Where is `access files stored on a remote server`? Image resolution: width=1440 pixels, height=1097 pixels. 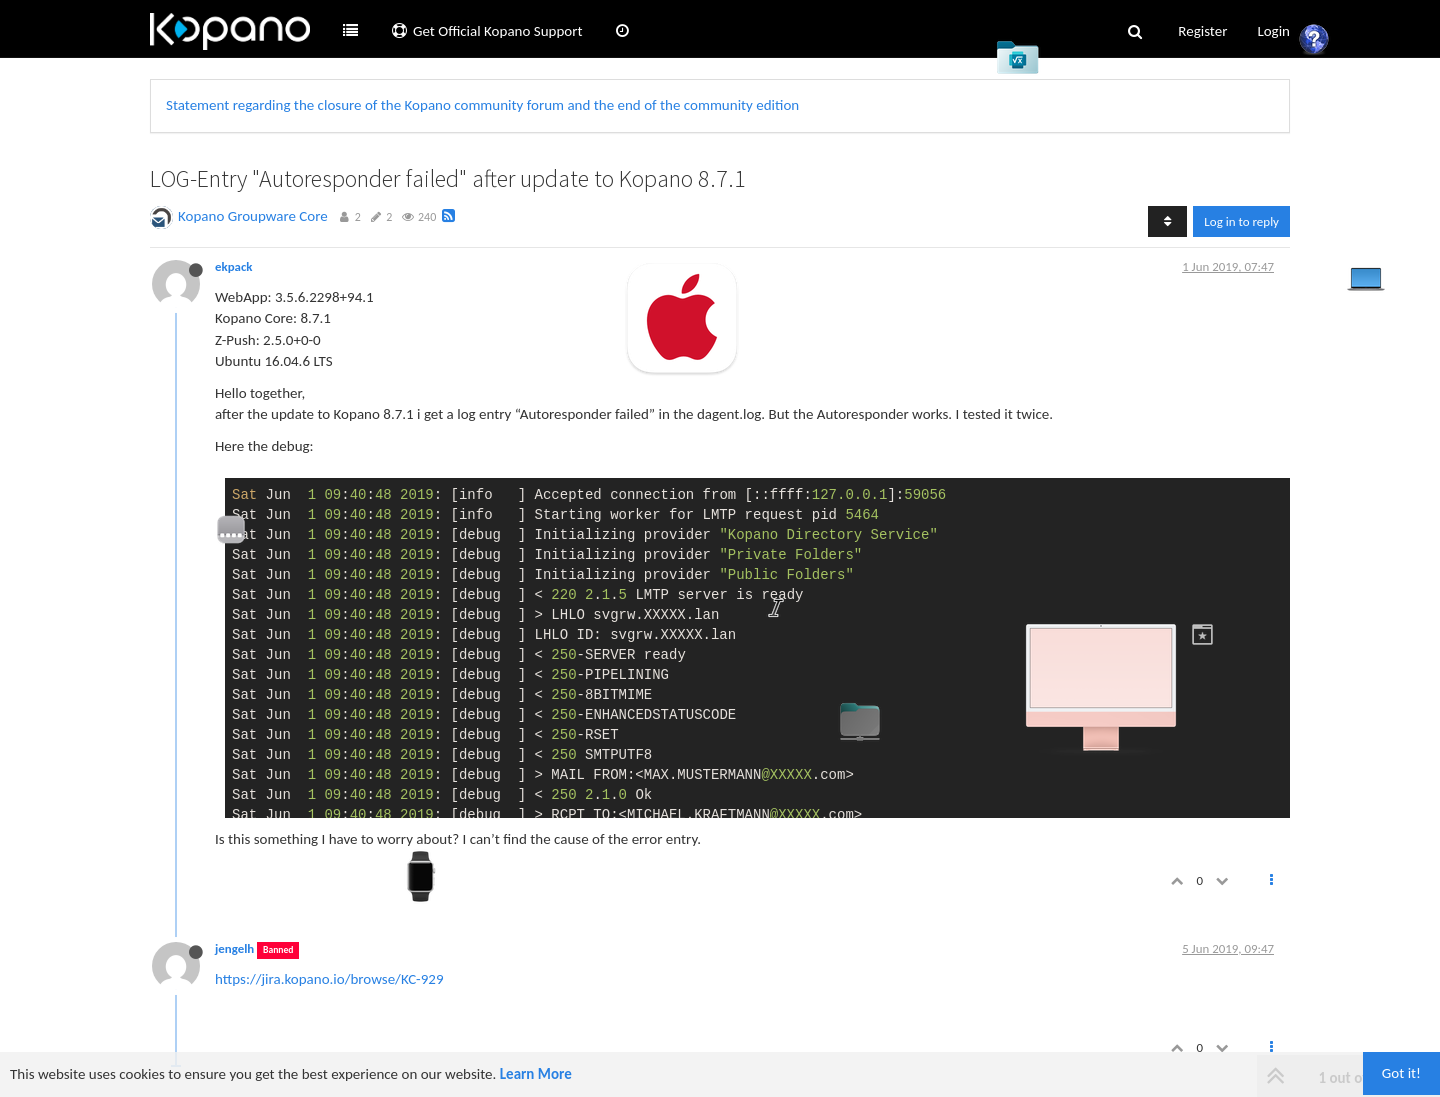
access files stored on a remote server is located at coordinates (860, 721).